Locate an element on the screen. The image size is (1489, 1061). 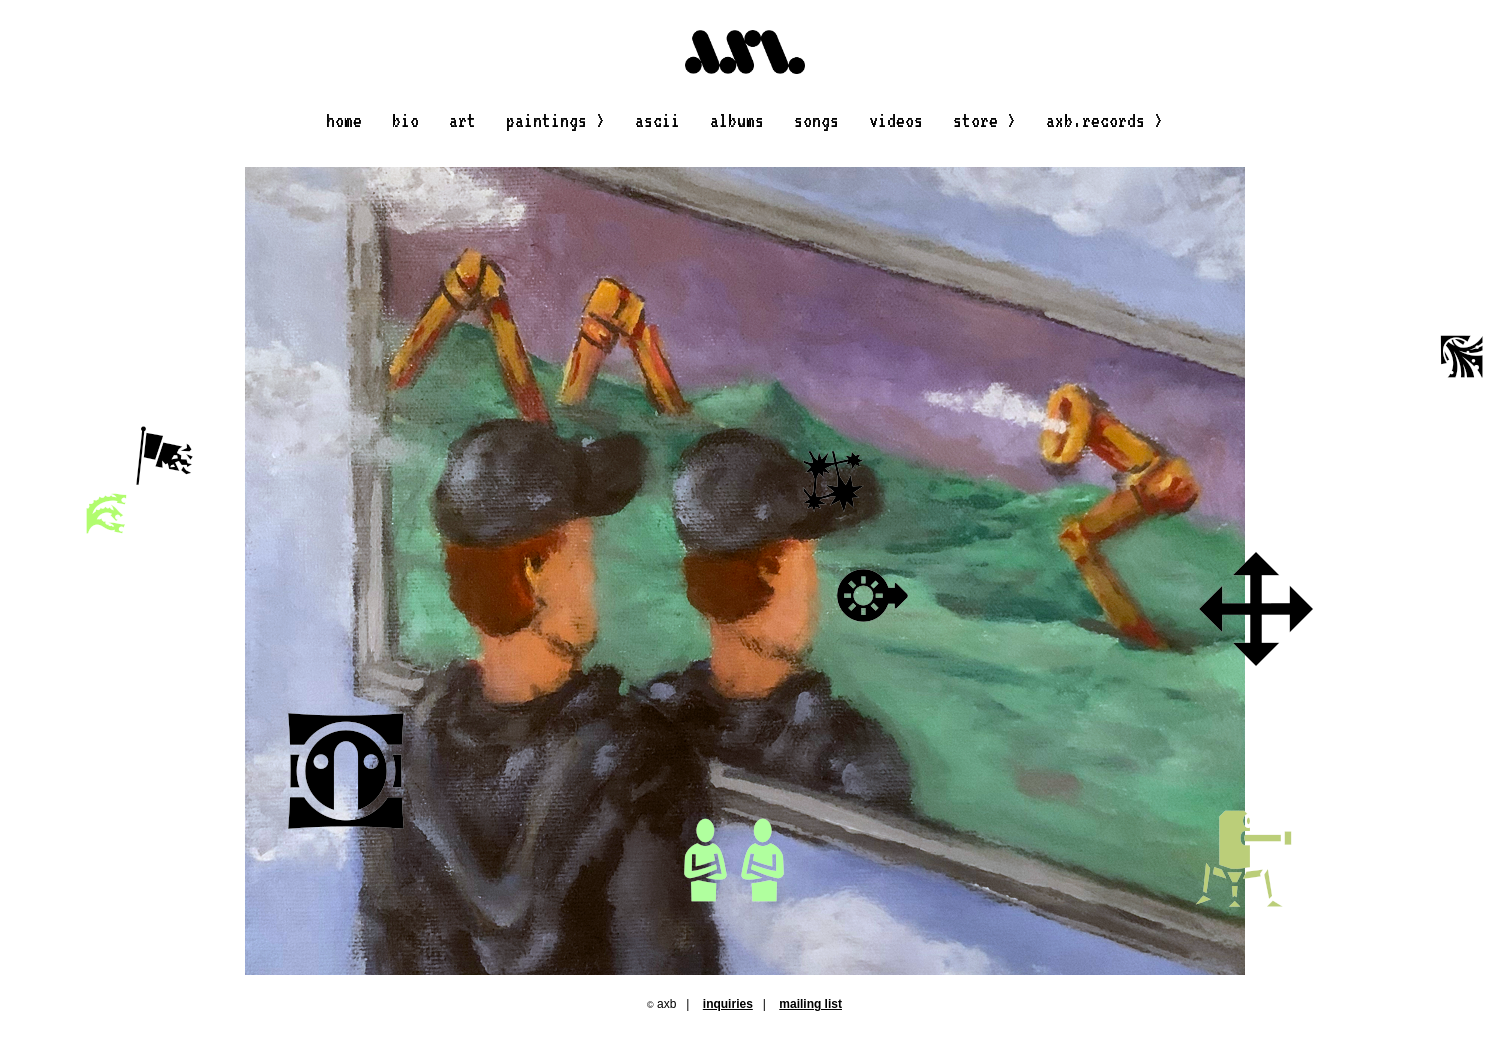
select player avatar or character is located at coordinates (346, 771).